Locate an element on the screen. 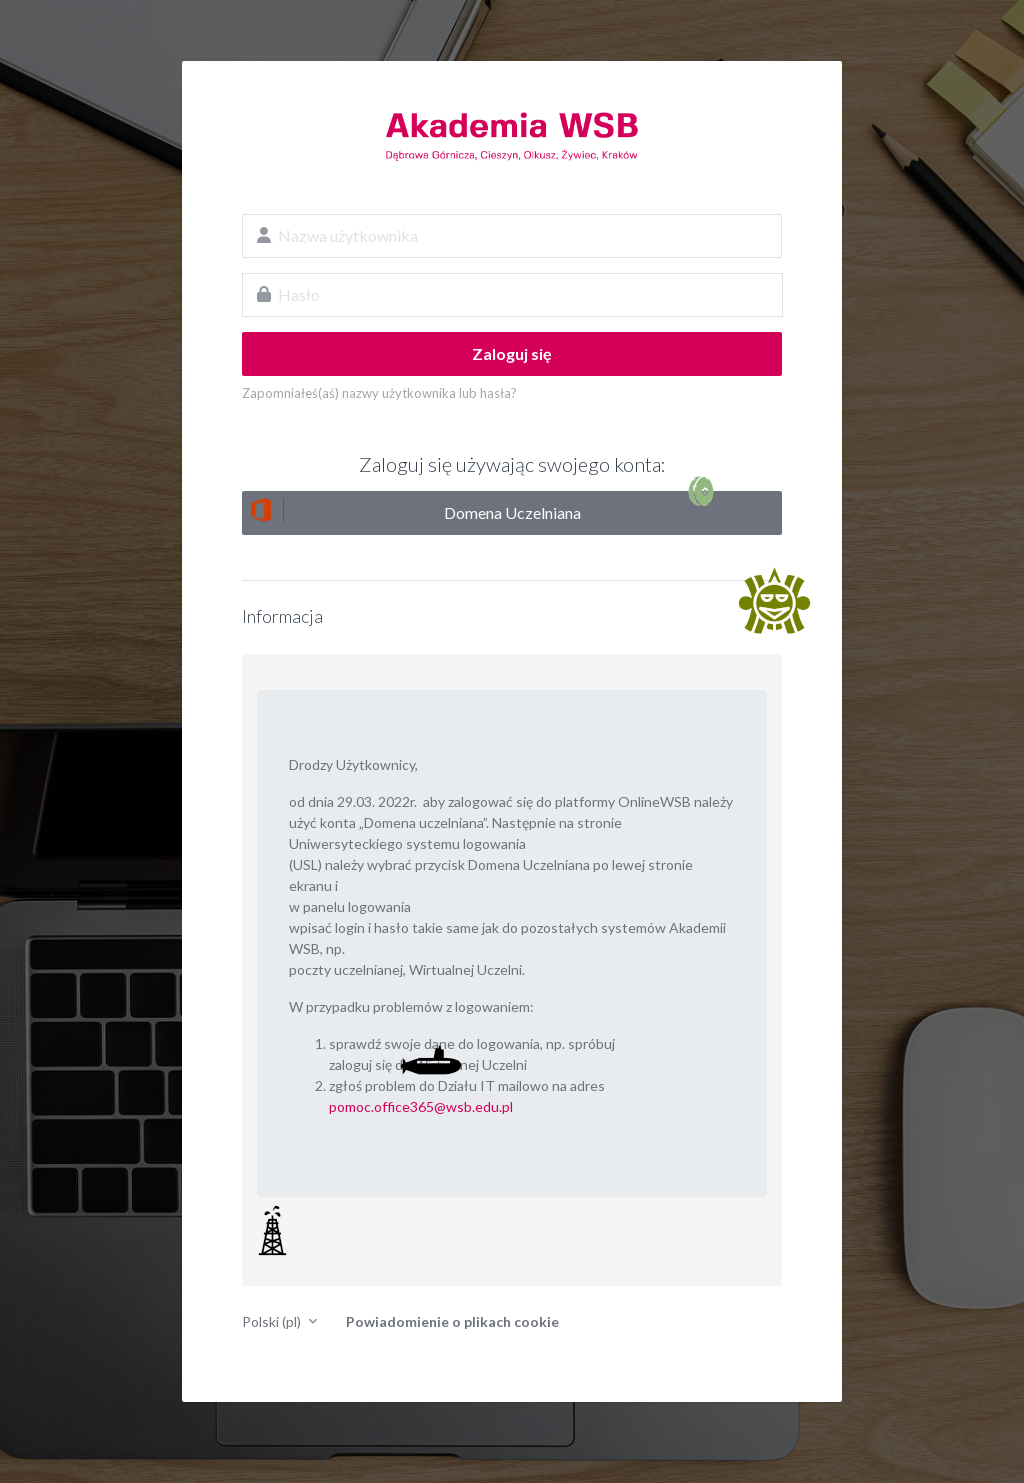 The width and height of the screenshot is (1024, 1483). navigate to submarine or underwater vessel section is located at coordinates (431, 1060).